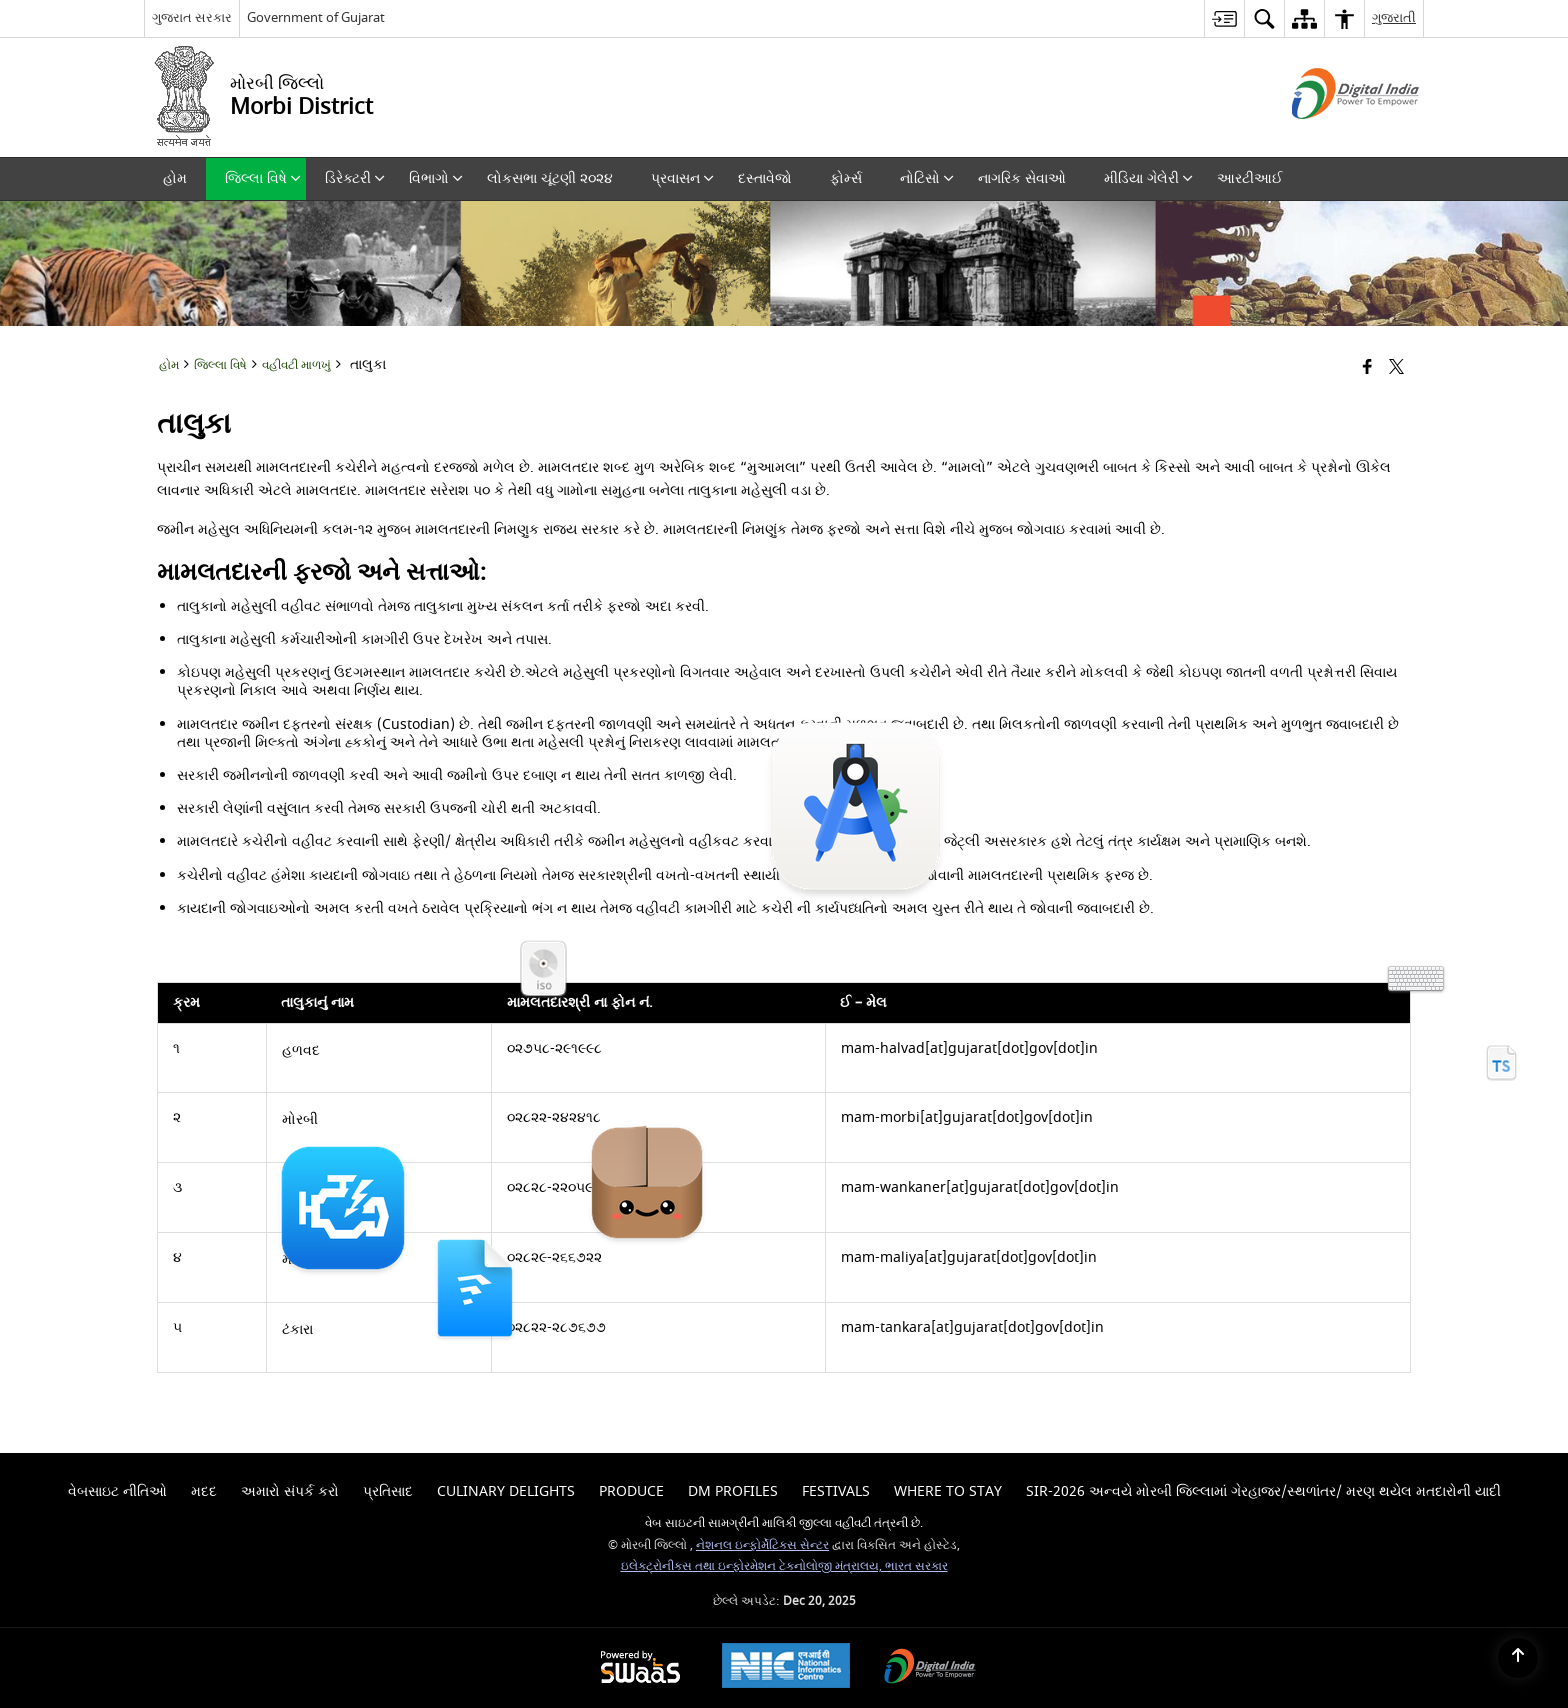 This screenshot has width=1568, height=1708. I want to click on indicates keyboard is connected, so click(1416, 979).